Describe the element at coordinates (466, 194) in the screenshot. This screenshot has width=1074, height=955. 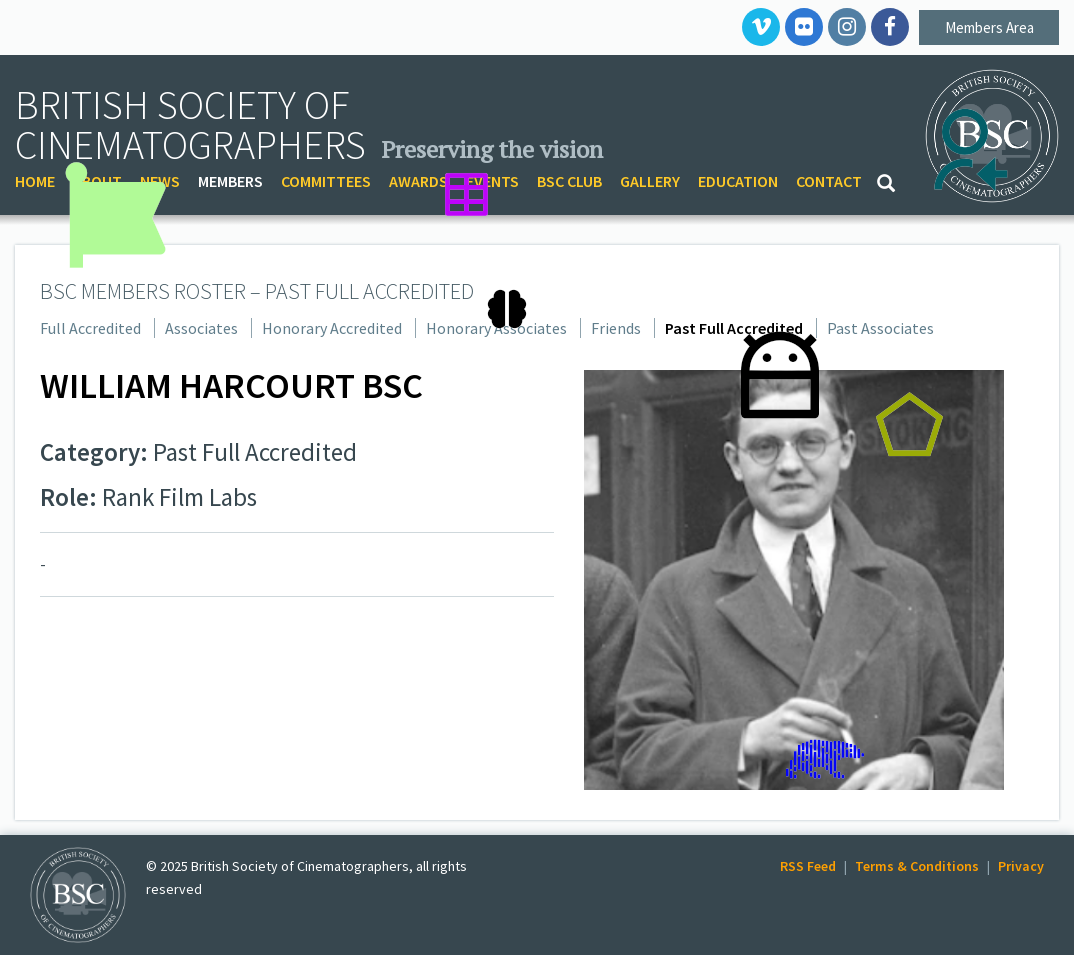
I see `insert a table into the document` at that location.